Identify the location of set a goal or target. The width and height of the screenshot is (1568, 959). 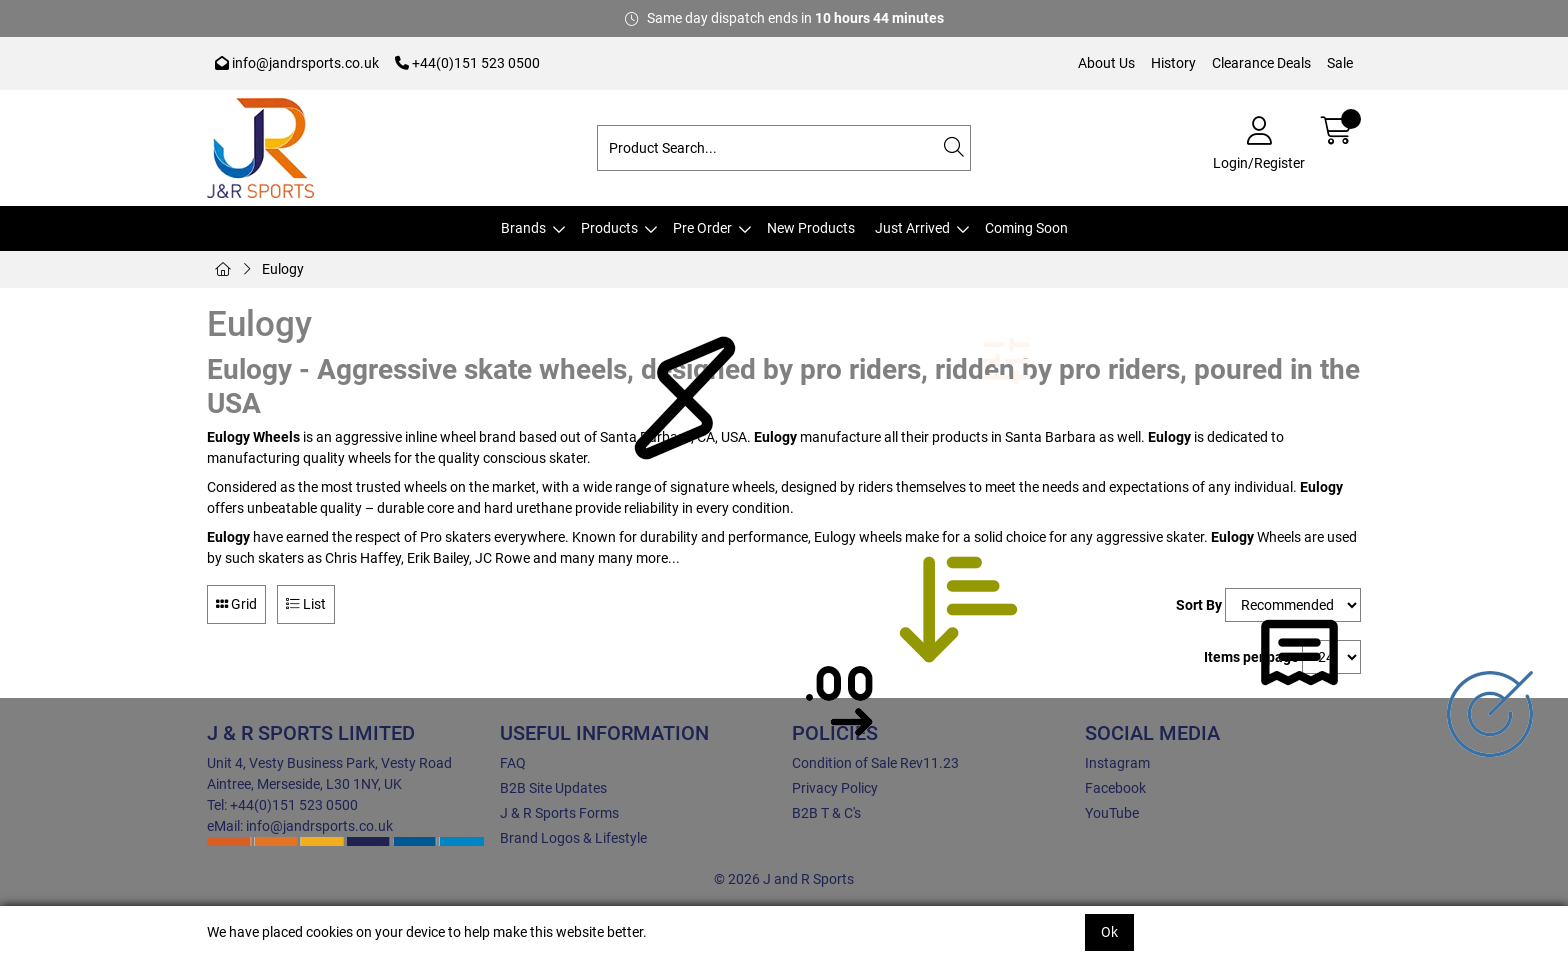
(1490, 714).